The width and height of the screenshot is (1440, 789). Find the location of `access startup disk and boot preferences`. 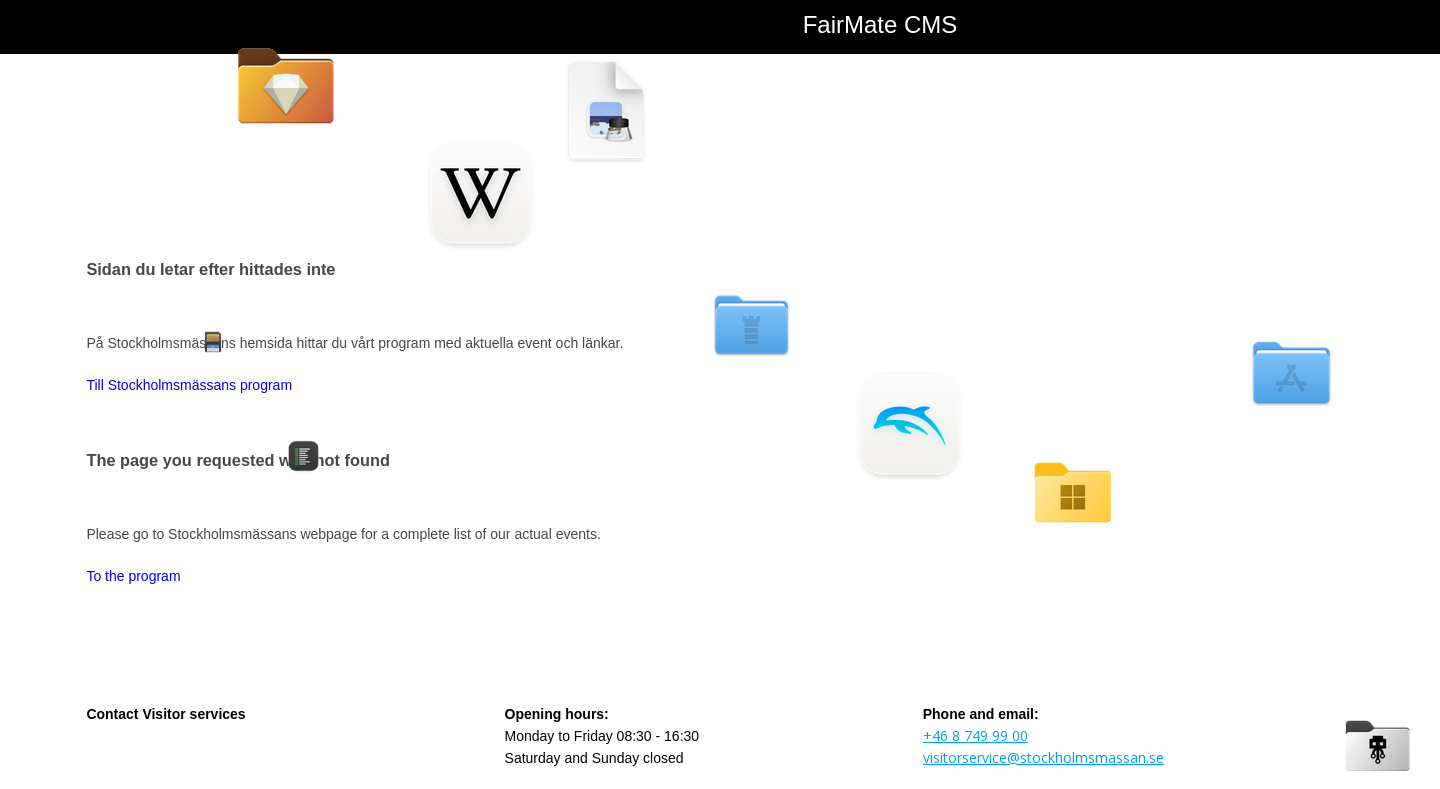

access startup disk and boot preferences is located at coordinates (303, 456).